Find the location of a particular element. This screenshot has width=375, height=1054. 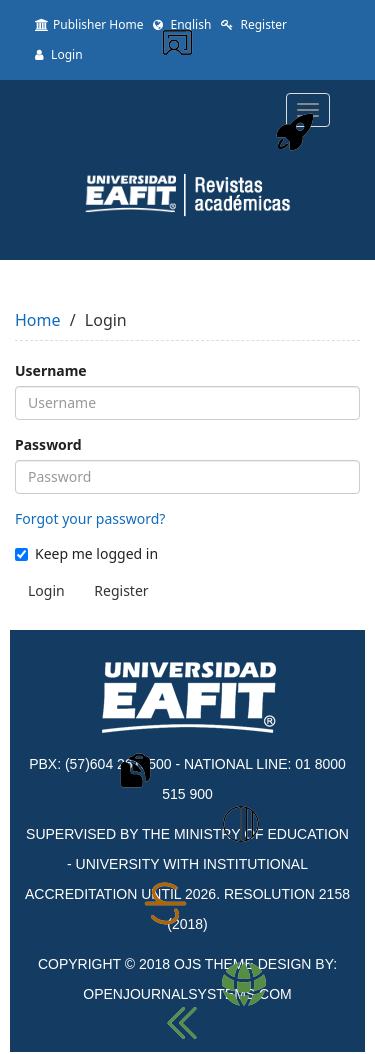

go back to the beginning is located at coordinates (182, 1023).